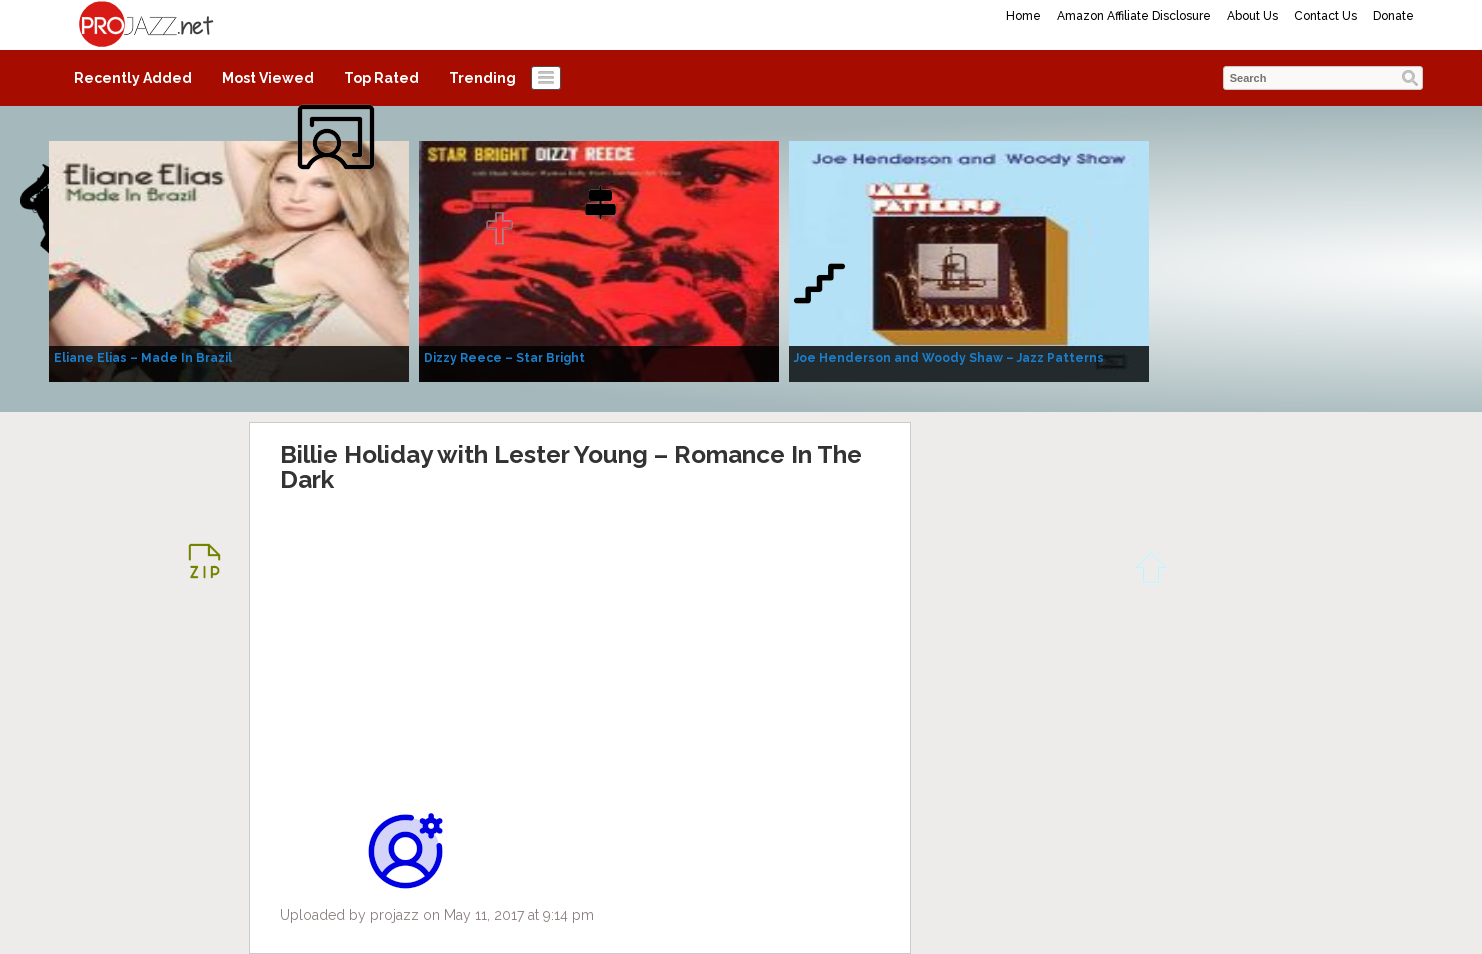 The height and width of the screenshot is (954, 1482). I want to click on upvote or like content, so click(1151, 569).